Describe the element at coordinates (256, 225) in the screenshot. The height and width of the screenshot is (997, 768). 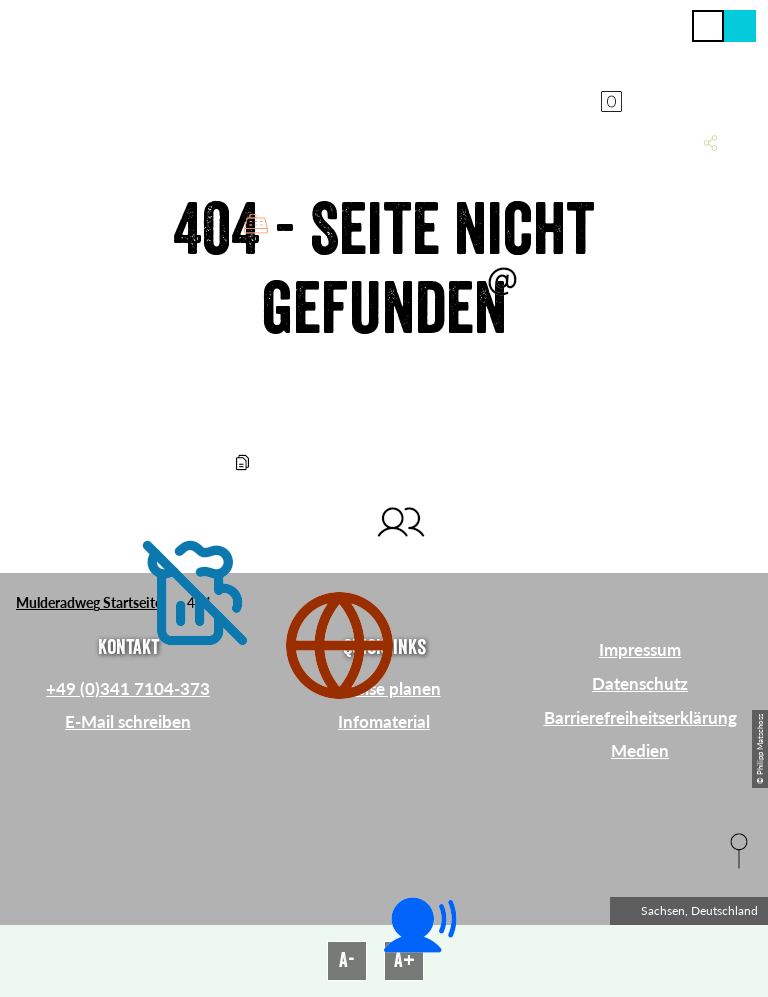
I see `access point of sale system` at that location.